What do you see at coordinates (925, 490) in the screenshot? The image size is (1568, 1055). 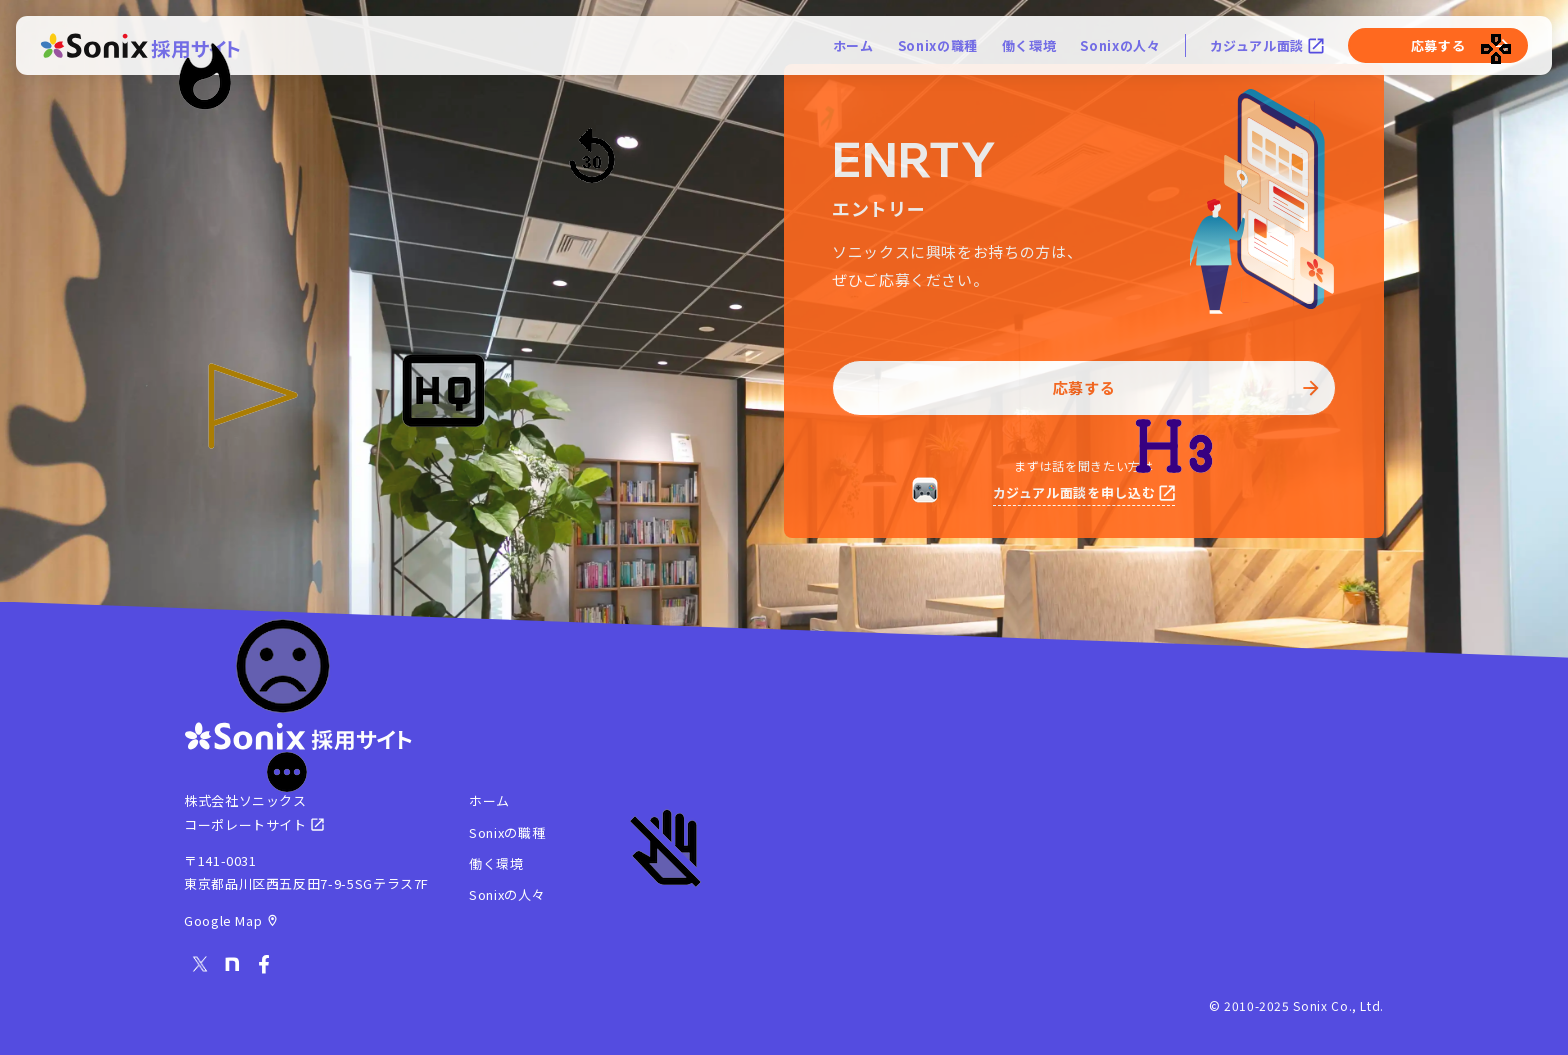 I see `game controller input device settings` at bounding box center [925, 490].